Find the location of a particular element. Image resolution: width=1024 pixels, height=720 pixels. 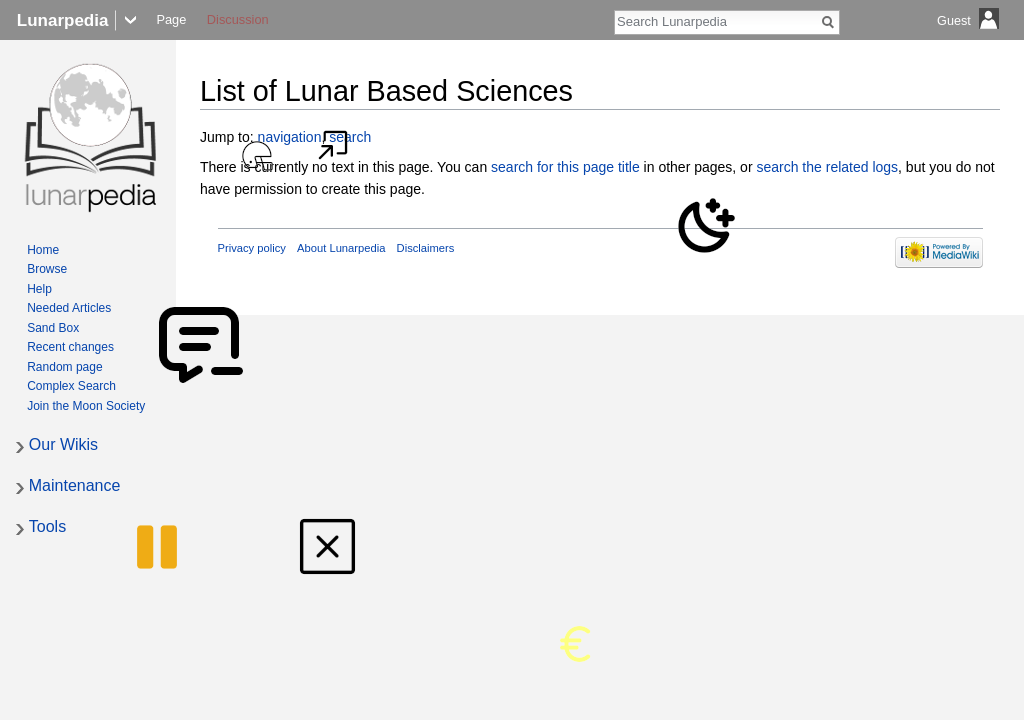

close or dismiss a dialog box is located at coordinates (327, 546).